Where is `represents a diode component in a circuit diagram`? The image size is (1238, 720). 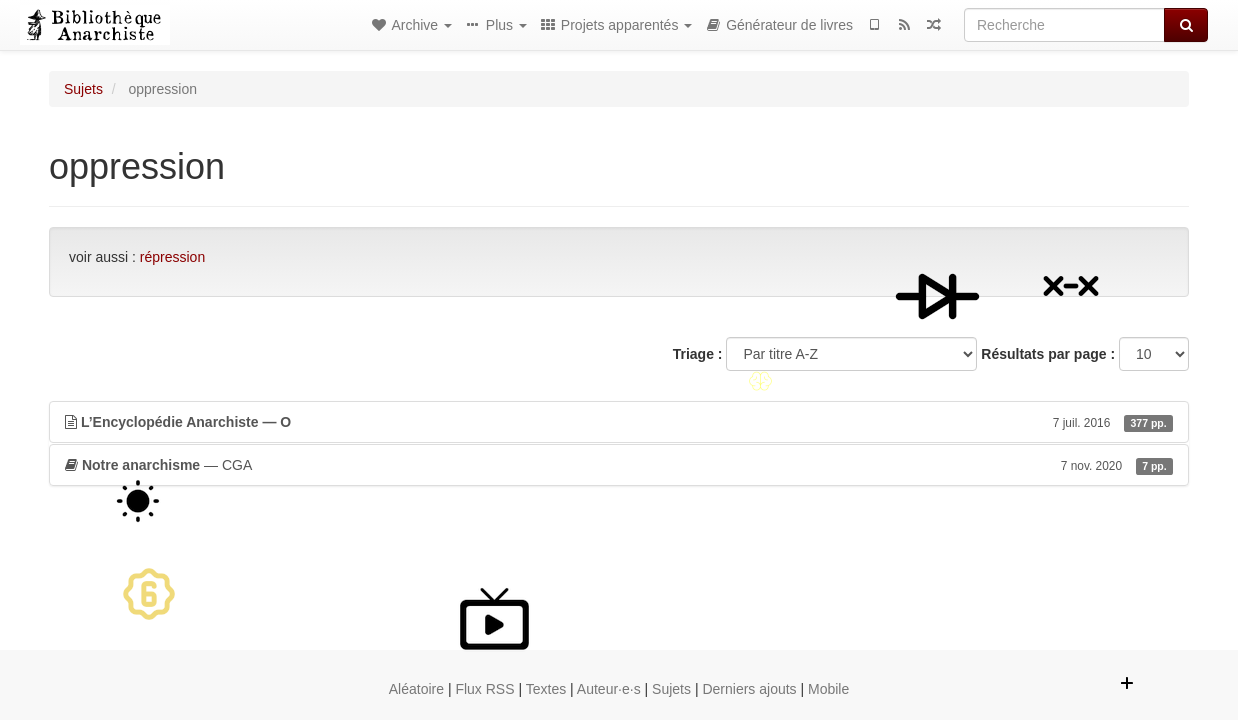 represents a diode component in a circuit diagram is located at coordinates (937, 296).